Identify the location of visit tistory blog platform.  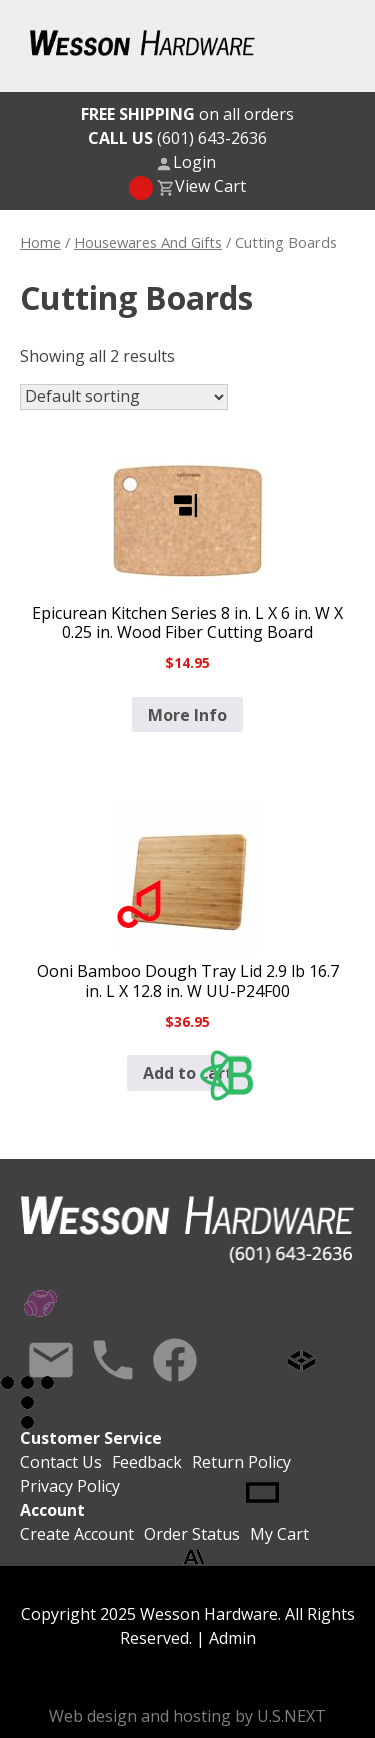
(27, 1402).